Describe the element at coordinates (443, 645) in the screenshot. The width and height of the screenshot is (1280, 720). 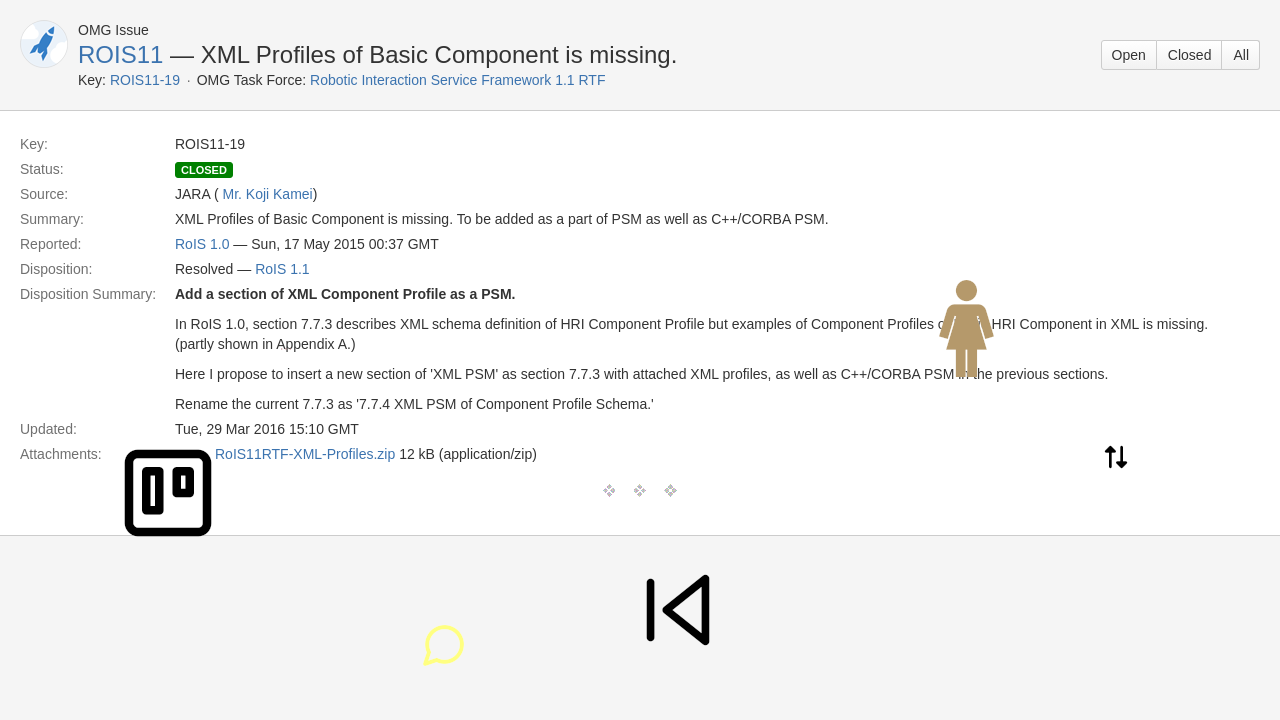
I see `open messaging or chat` at that location.